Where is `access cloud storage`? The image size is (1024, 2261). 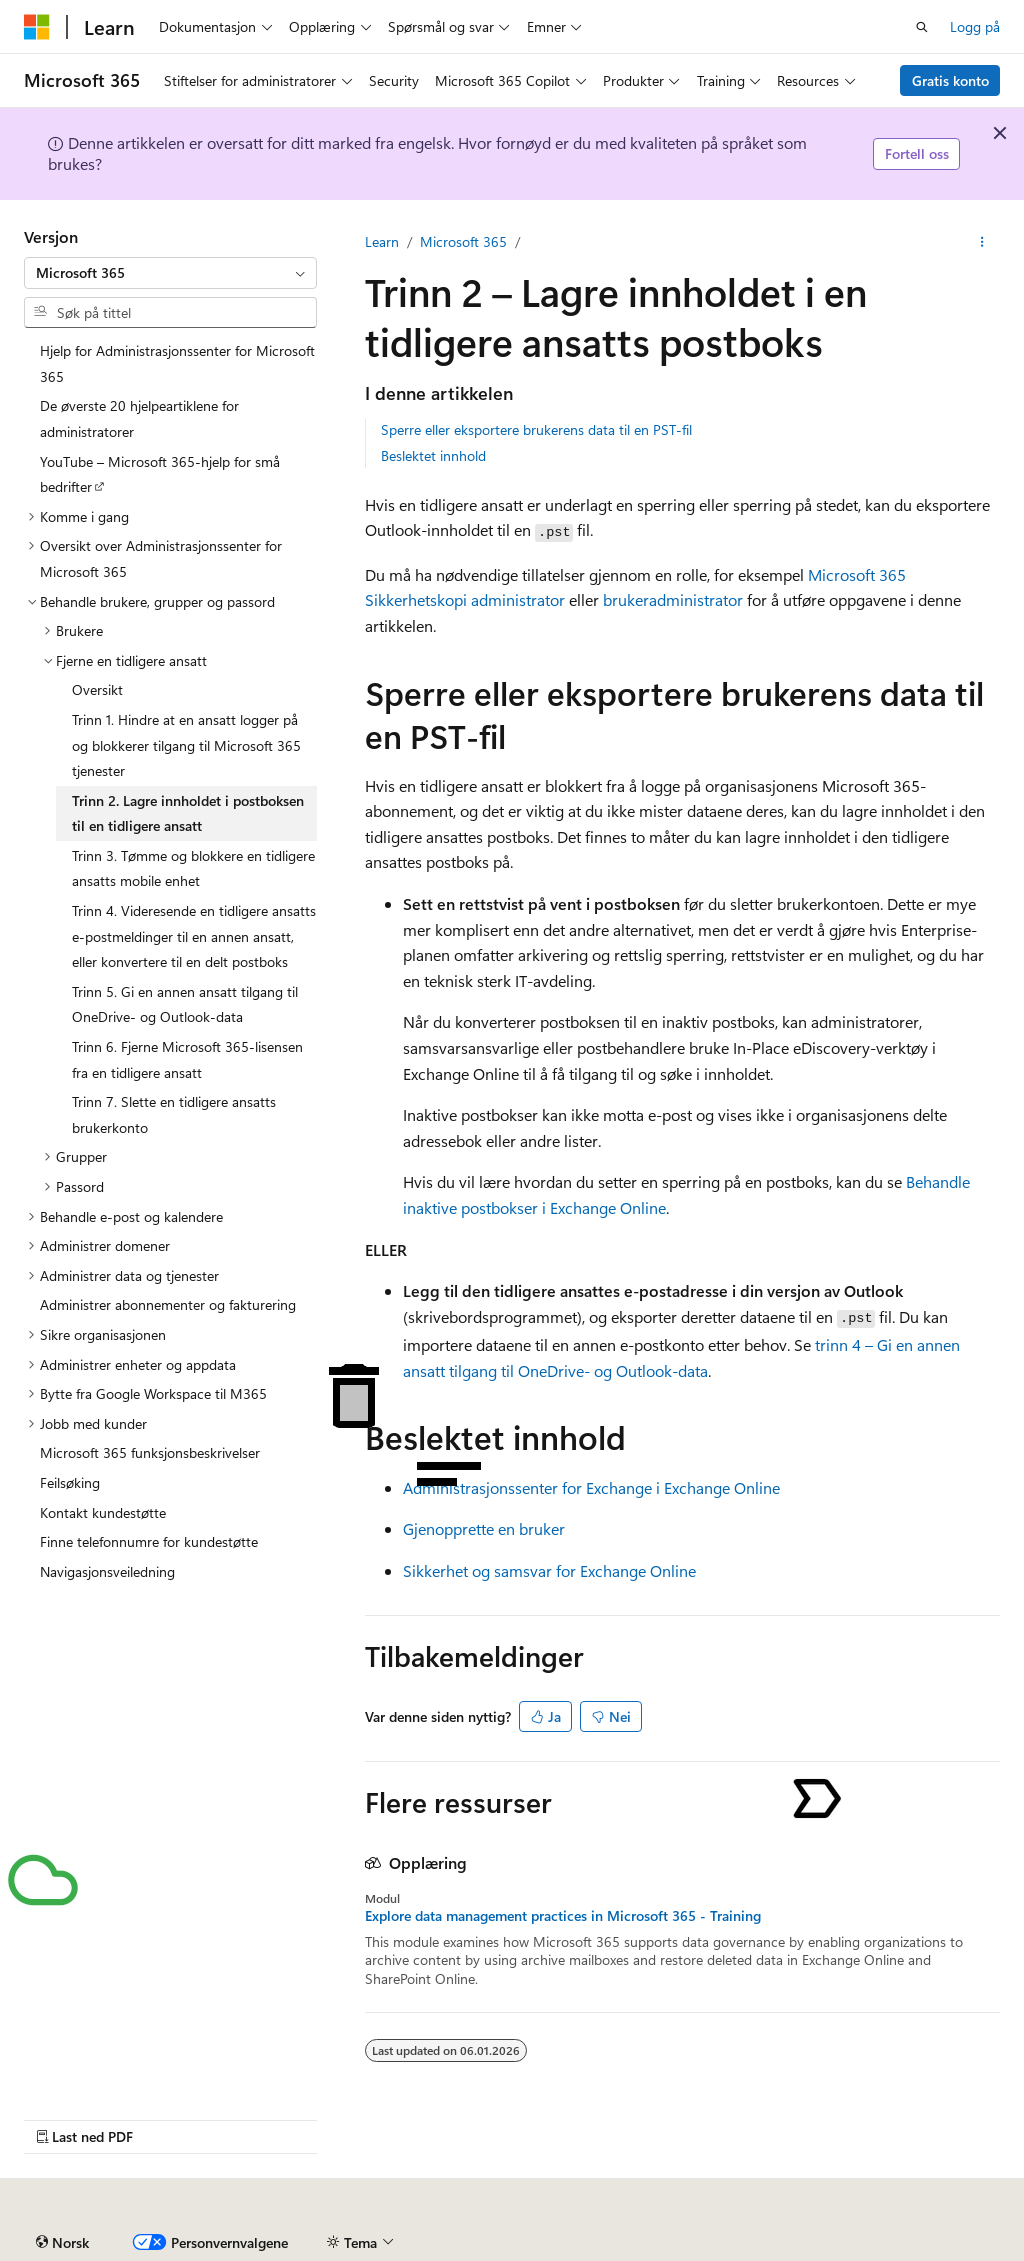
access cloud storage is located at coordinates (43, 1880).